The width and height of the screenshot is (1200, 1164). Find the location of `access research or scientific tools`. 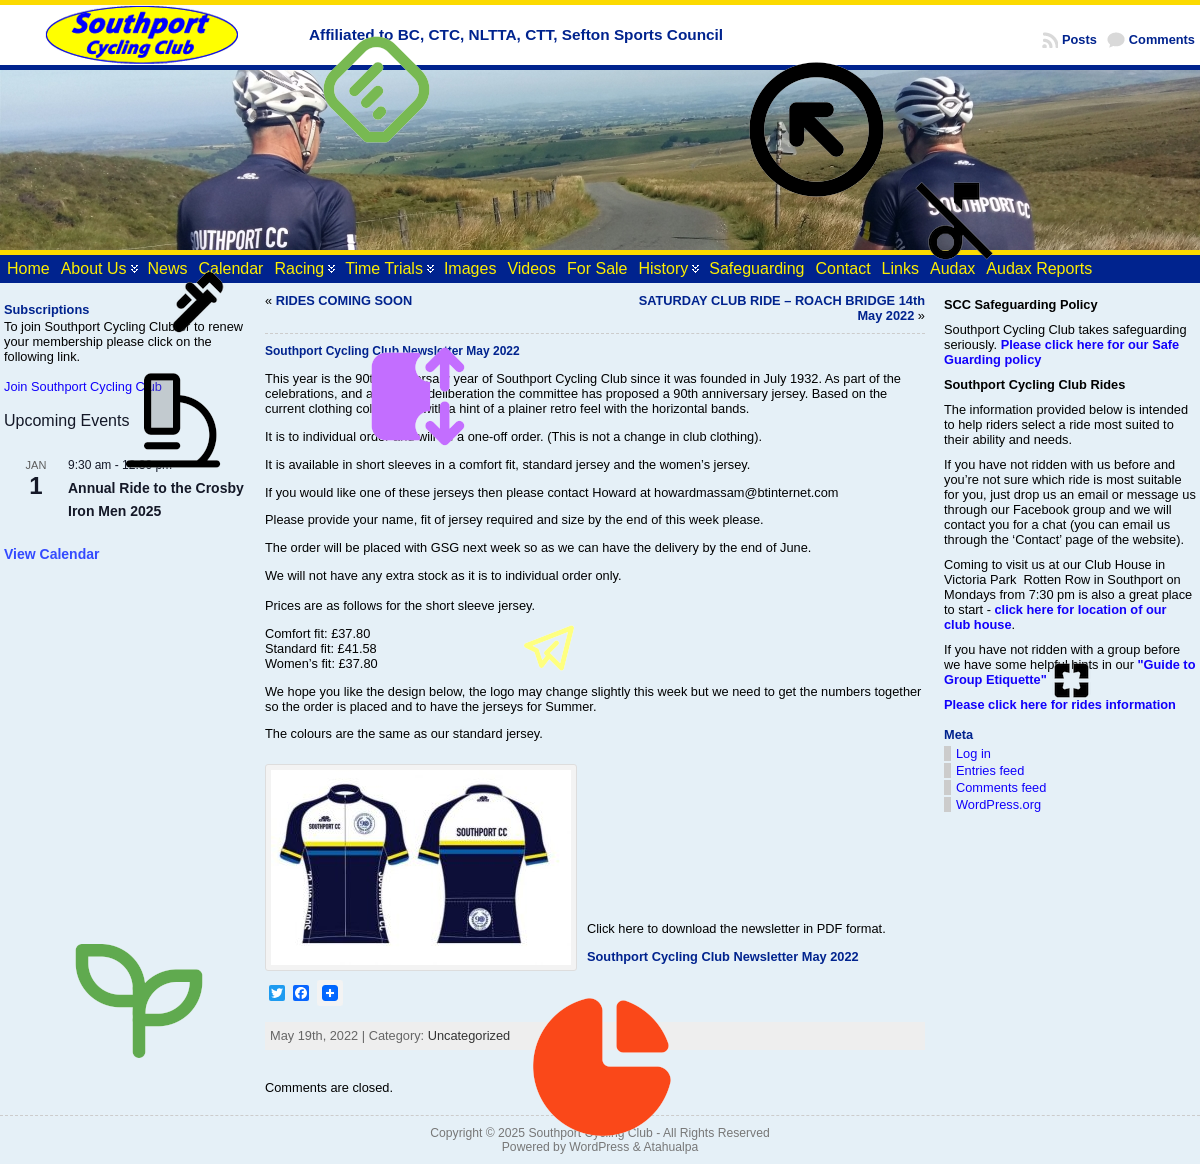

access research or scientific tools is located at coordinates (173, 424).